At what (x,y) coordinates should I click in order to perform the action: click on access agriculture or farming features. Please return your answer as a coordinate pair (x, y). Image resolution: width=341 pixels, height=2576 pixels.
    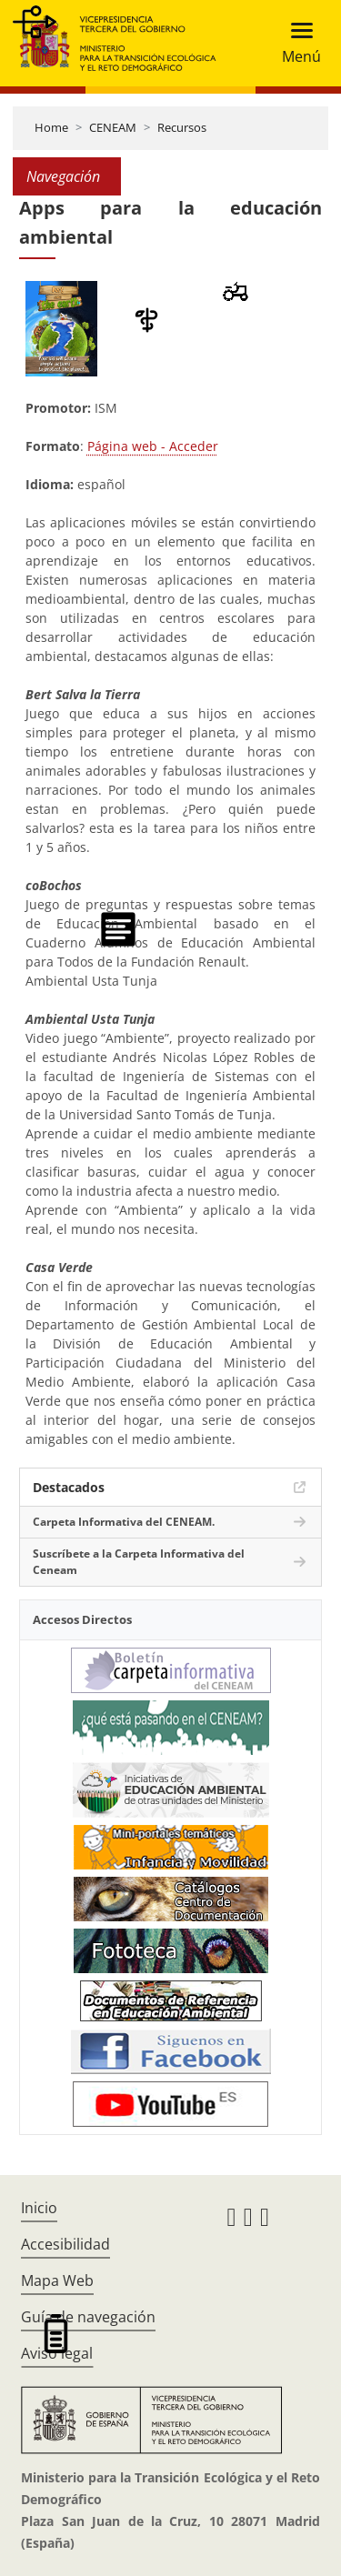
    Looking at the image, I should click on (236, 292).